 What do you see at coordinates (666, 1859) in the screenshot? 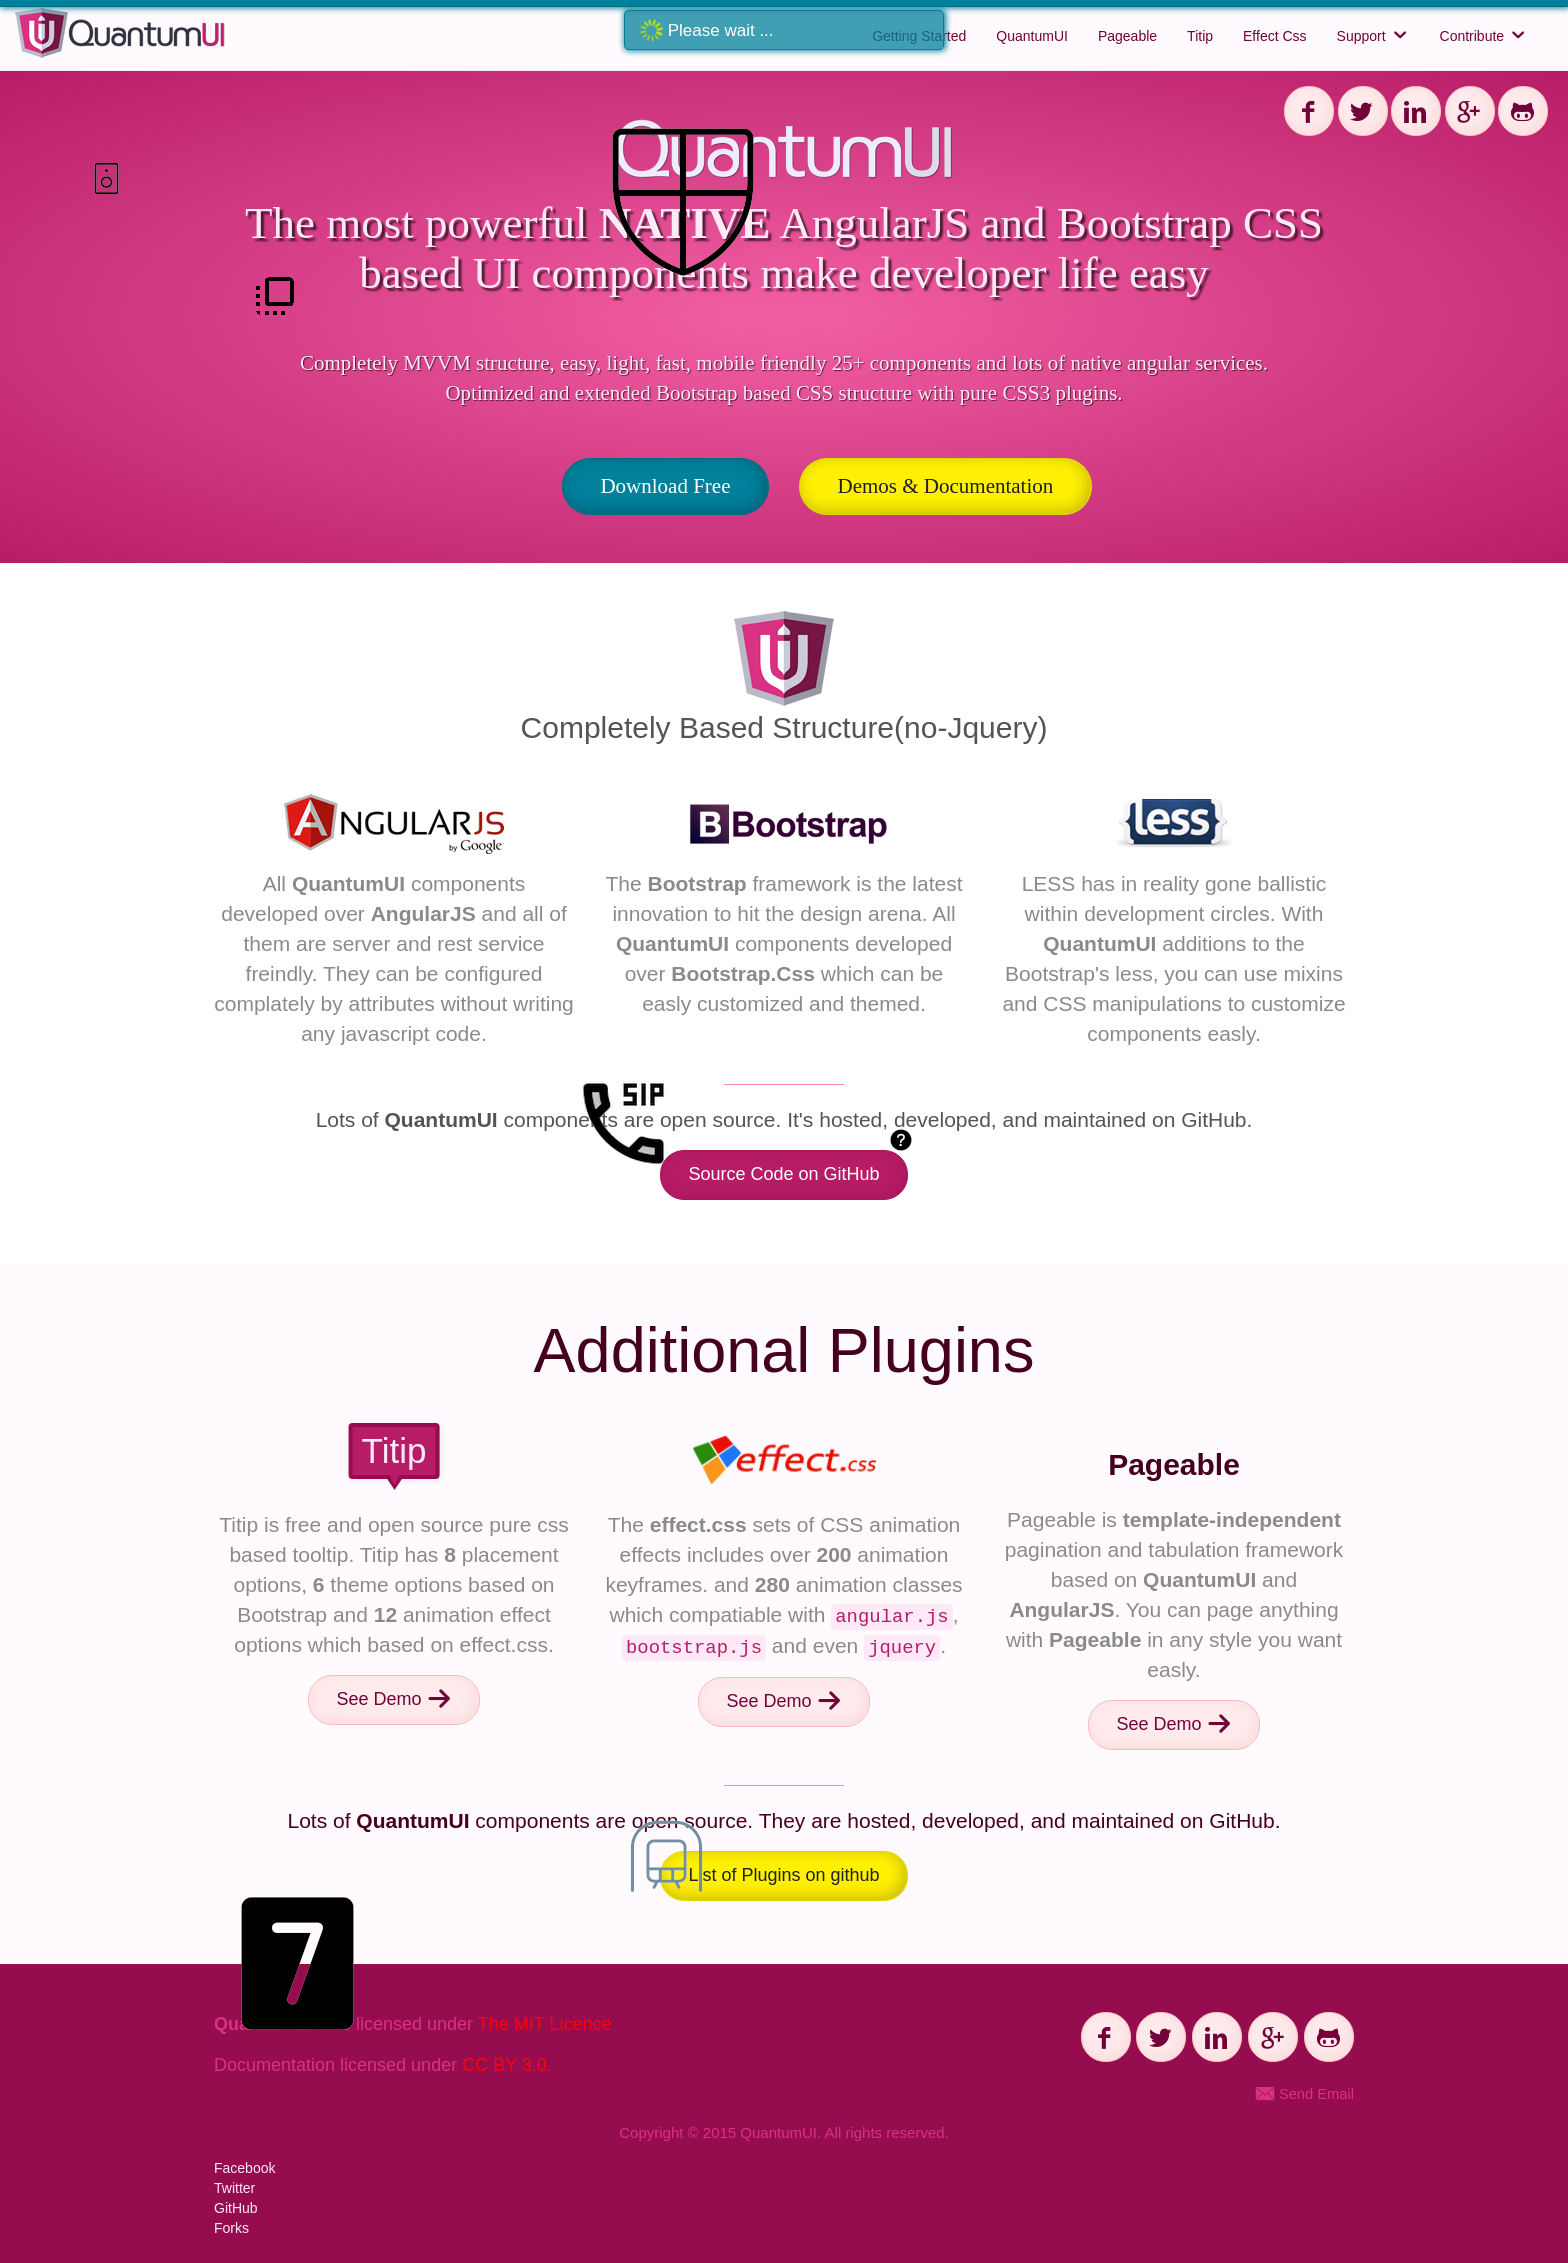
I see `view subway or metro transit options` at bounding box center [666, 1859].